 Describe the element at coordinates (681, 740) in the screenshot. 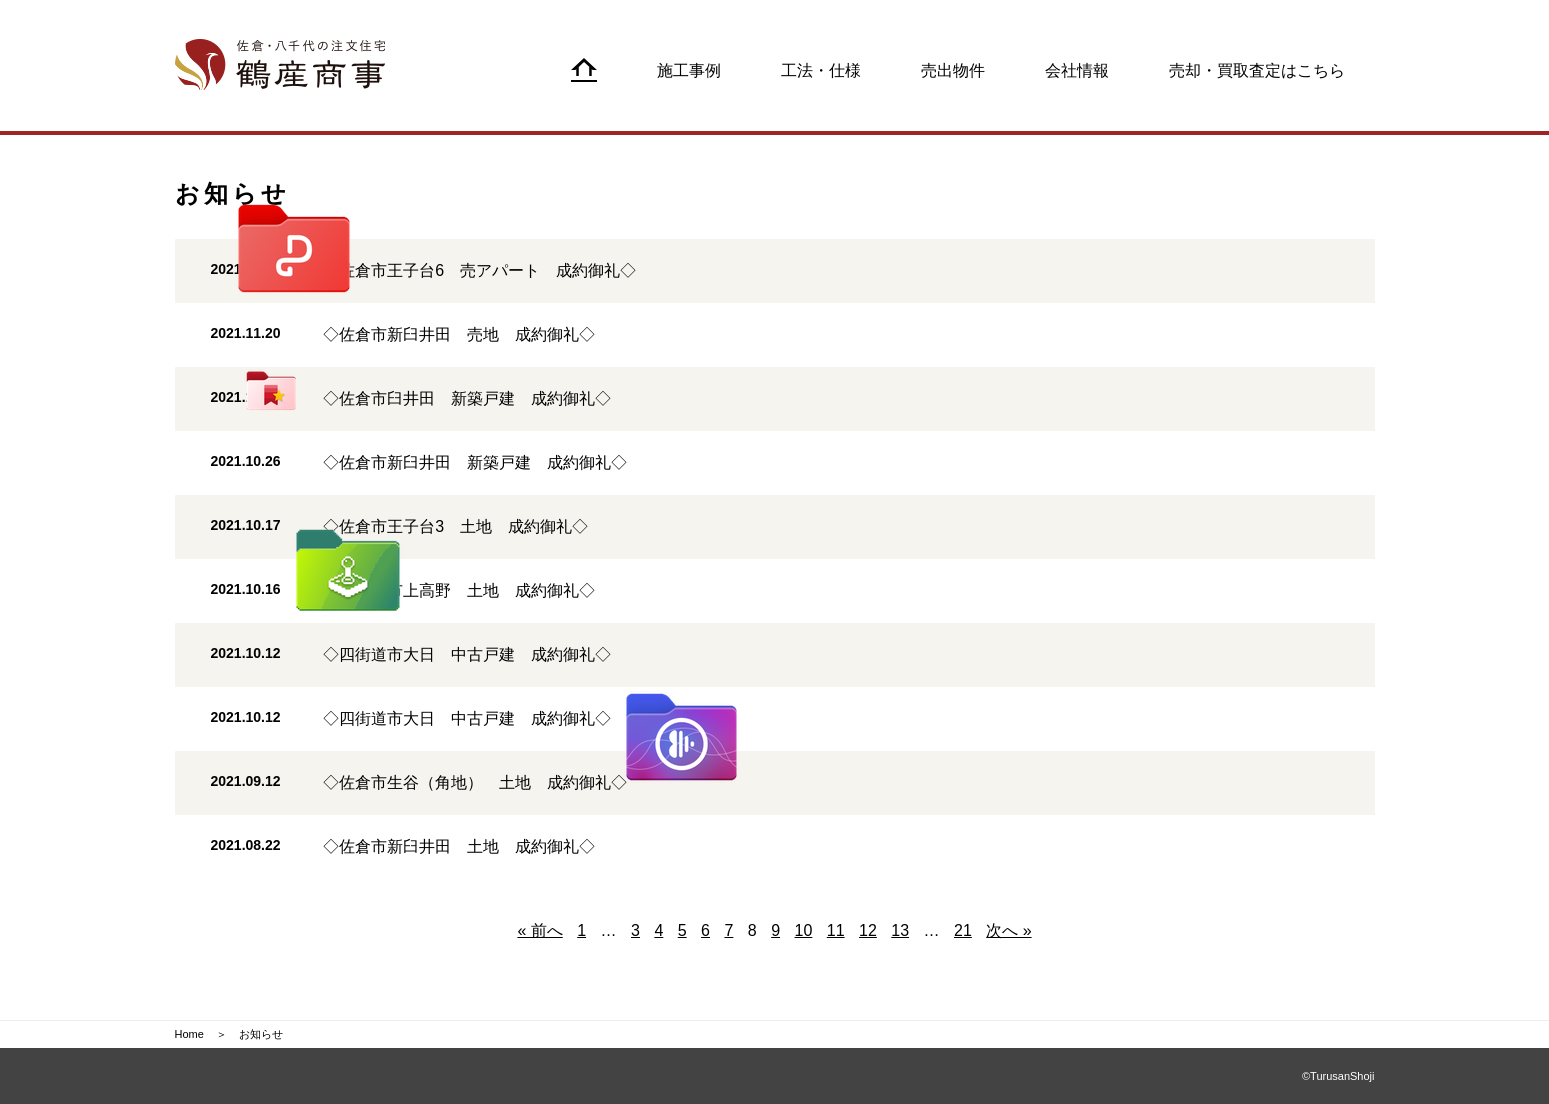

I see `open folder containing Anghami music files` at that location.